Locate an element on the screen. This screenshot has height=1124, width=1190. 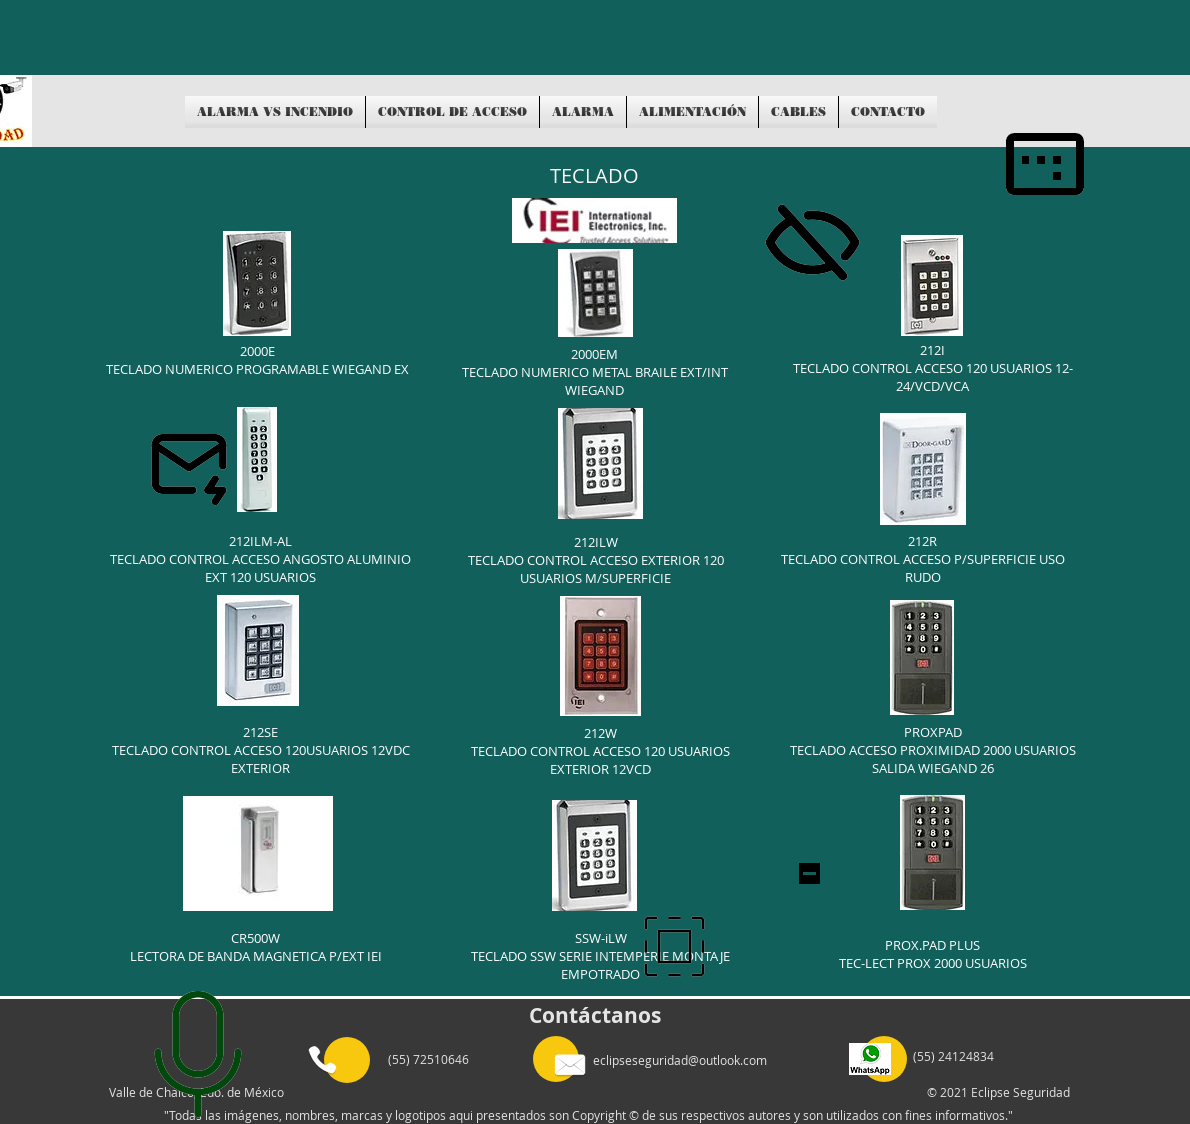
select all items is located at coordinates (674, 946).